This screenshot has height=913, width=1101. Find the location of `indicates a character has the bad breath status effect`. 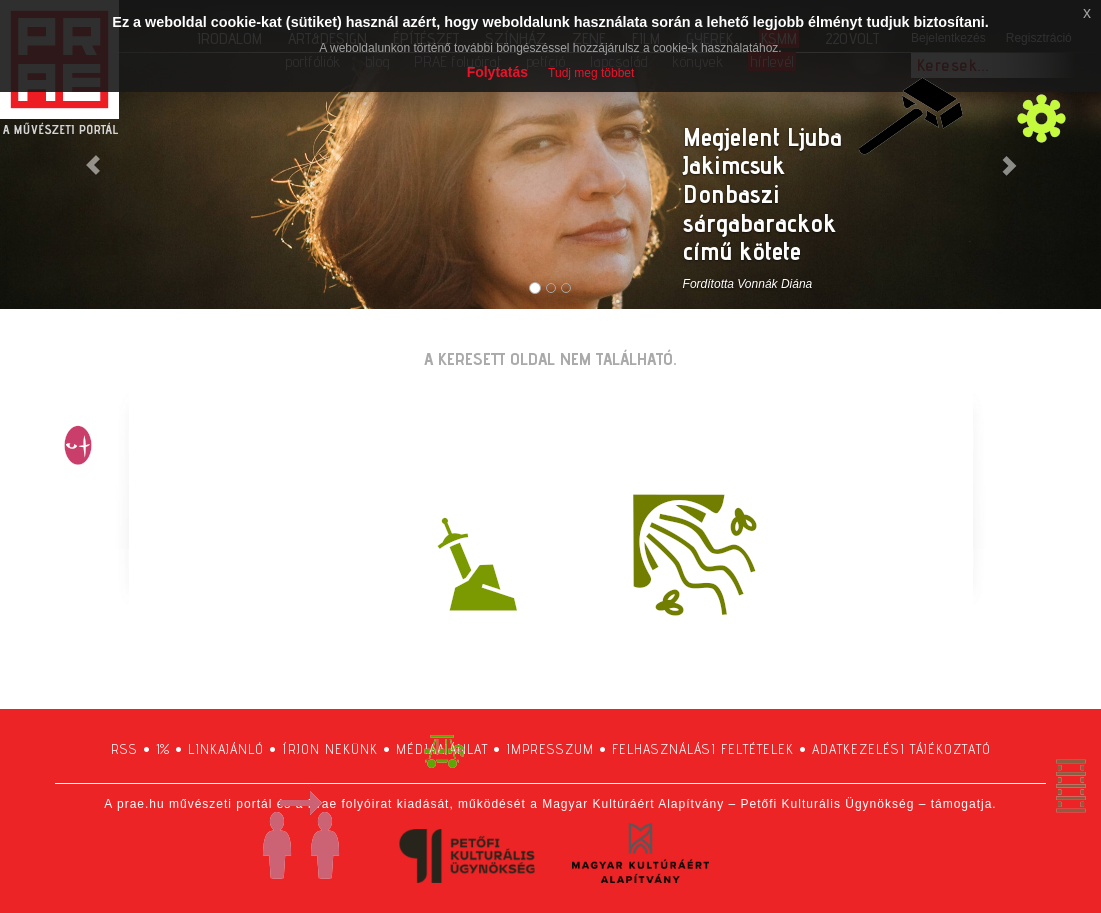

indicates a character has the bad breath status effect is located at coordinates (696, 558).